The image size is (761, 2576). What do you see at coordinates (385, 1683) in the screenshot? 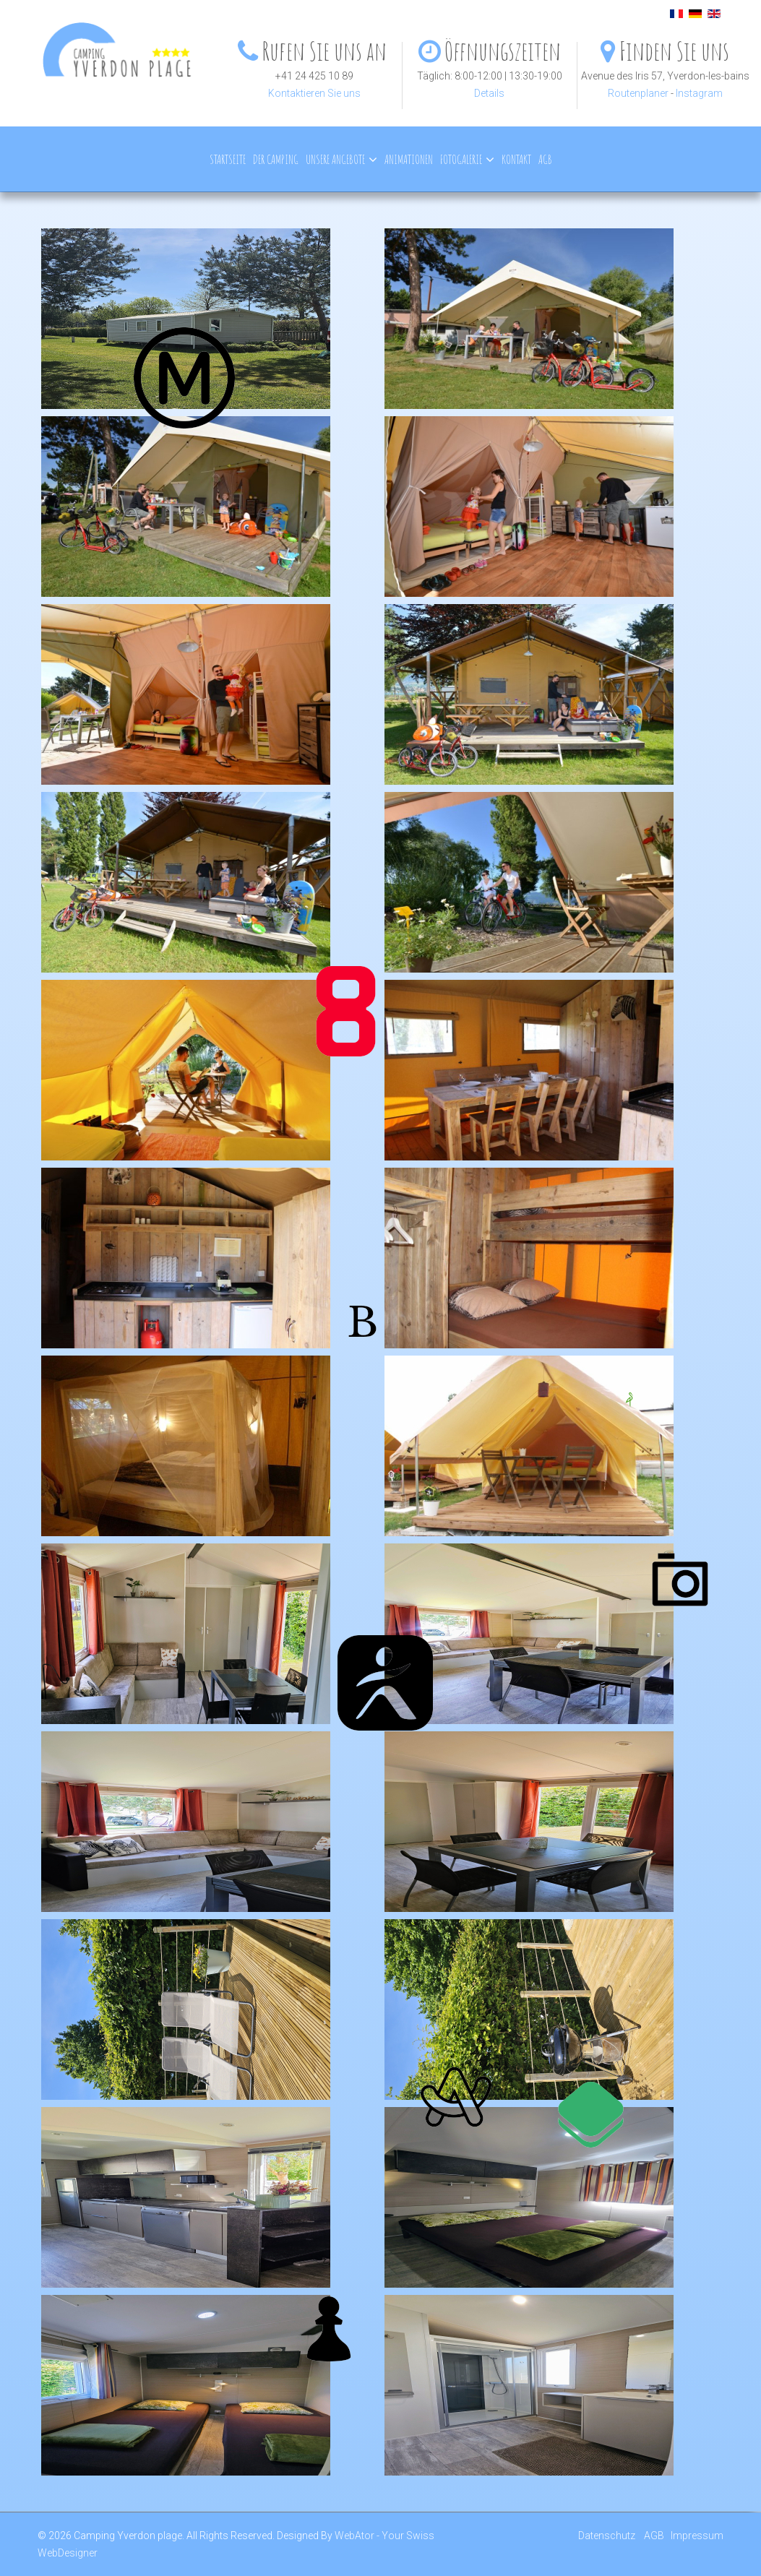
I see `open the Île-de-France Mobilités app` at bounding box center [385, 1683].